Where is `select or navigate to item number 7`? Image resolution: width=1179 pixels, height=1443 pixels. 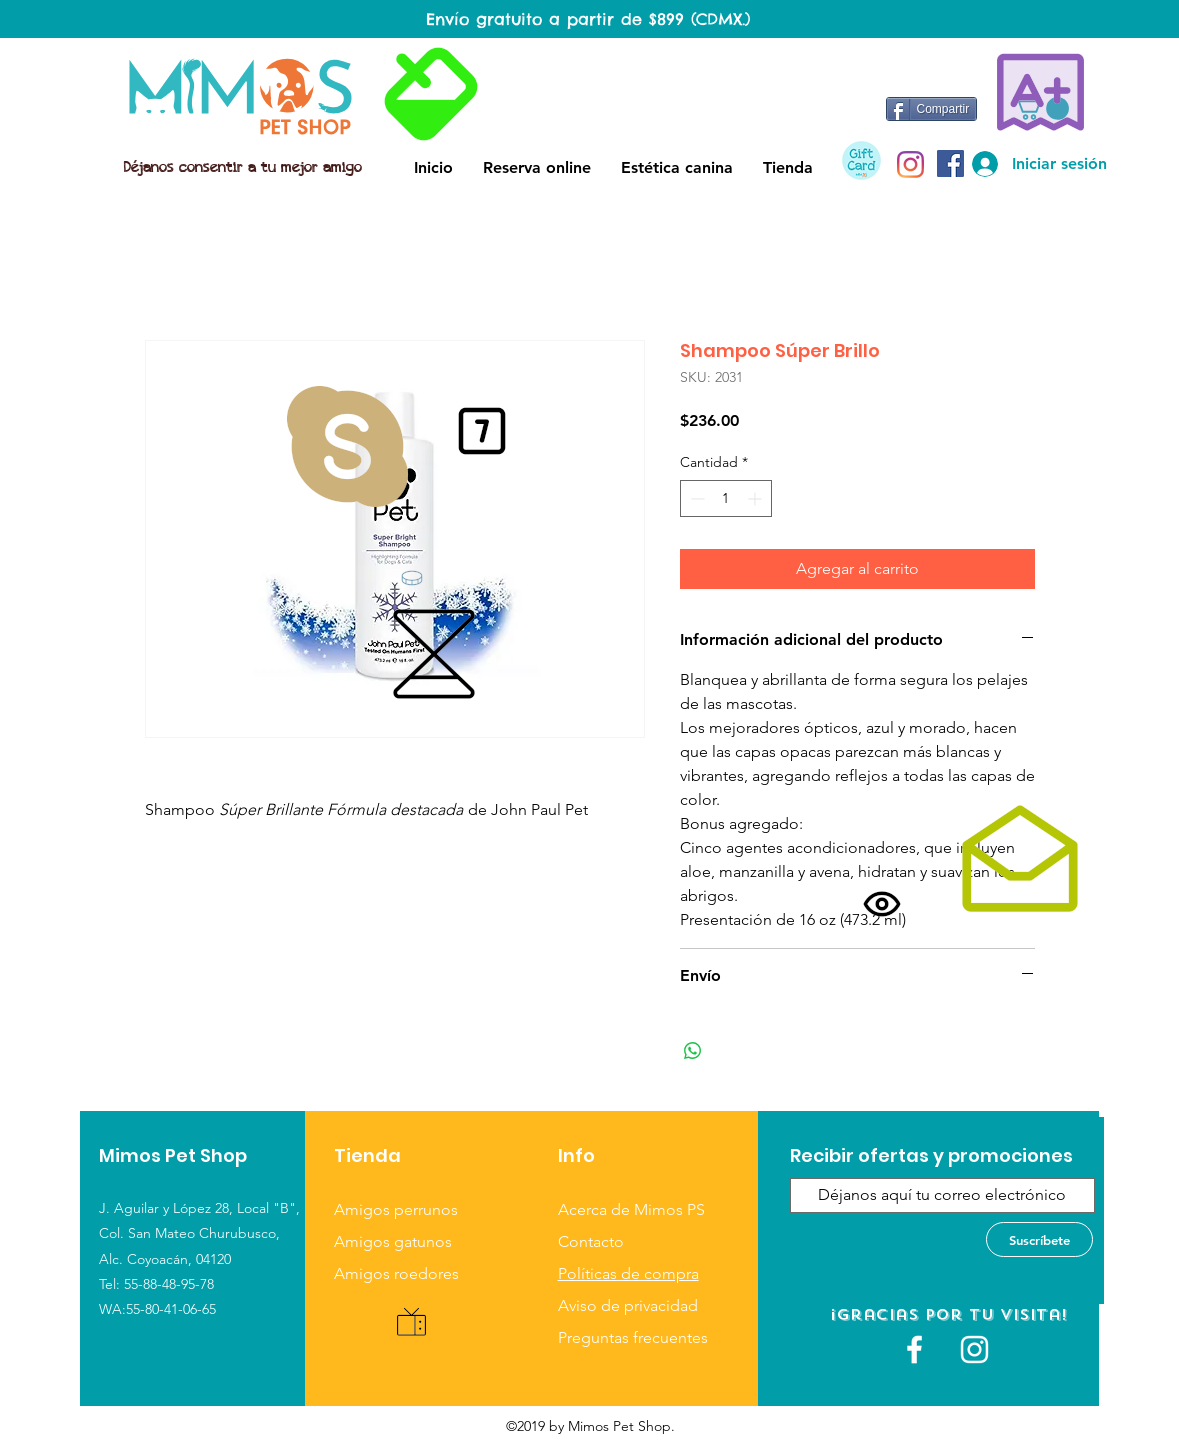 select or navigate to item number 7 is located at coordinates (482, 431).